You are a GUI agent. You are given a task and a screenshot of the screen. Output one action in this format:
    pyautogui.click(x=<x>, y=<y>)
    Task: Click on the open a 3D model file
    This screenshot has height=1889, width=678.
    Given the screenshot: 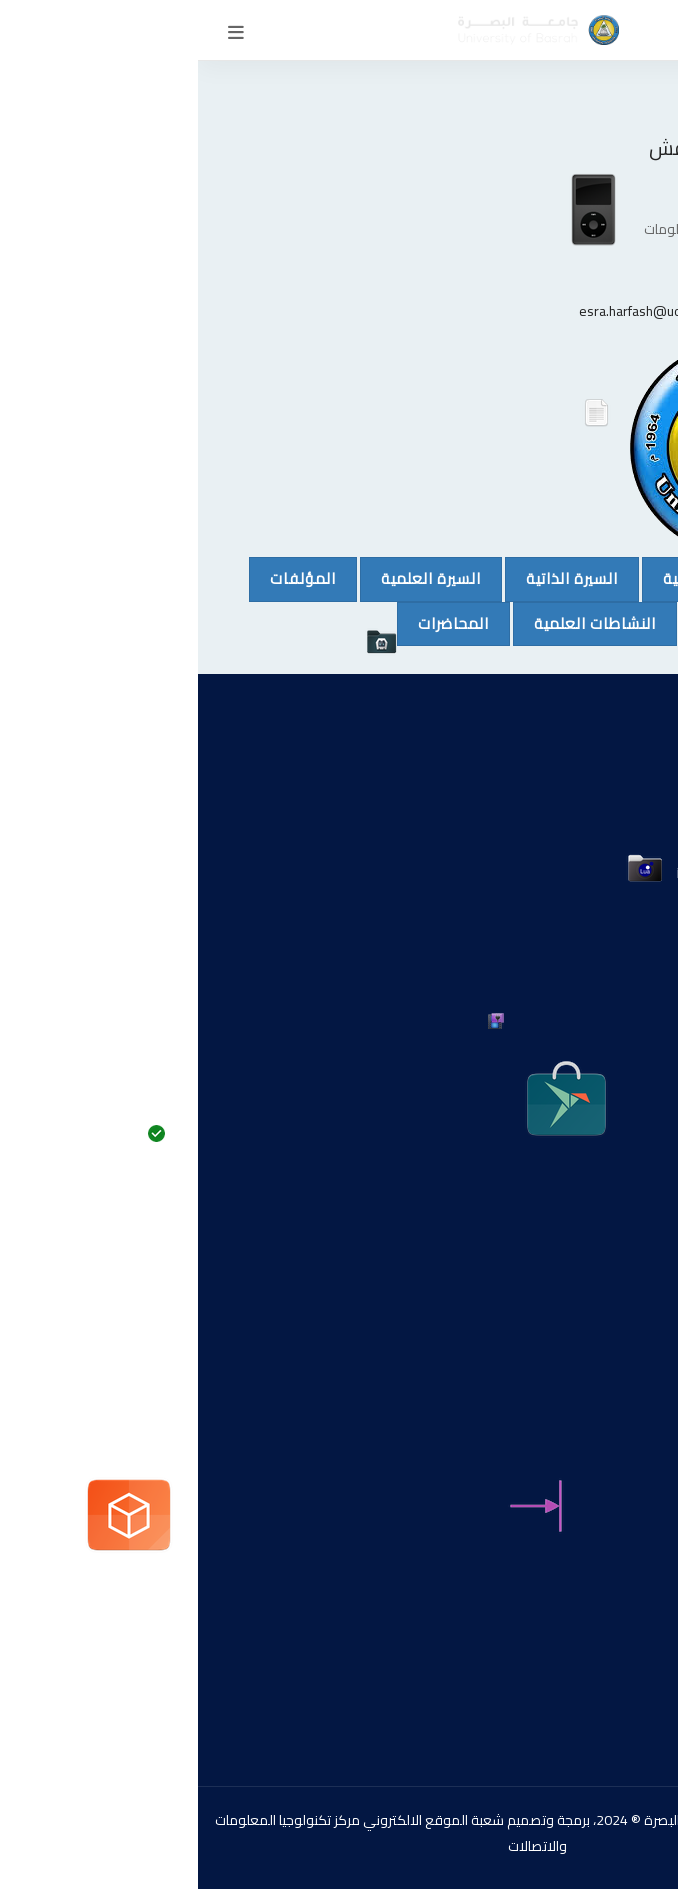 What is the action you would take?
    pyautogui.click(x=129, y=1512)
    